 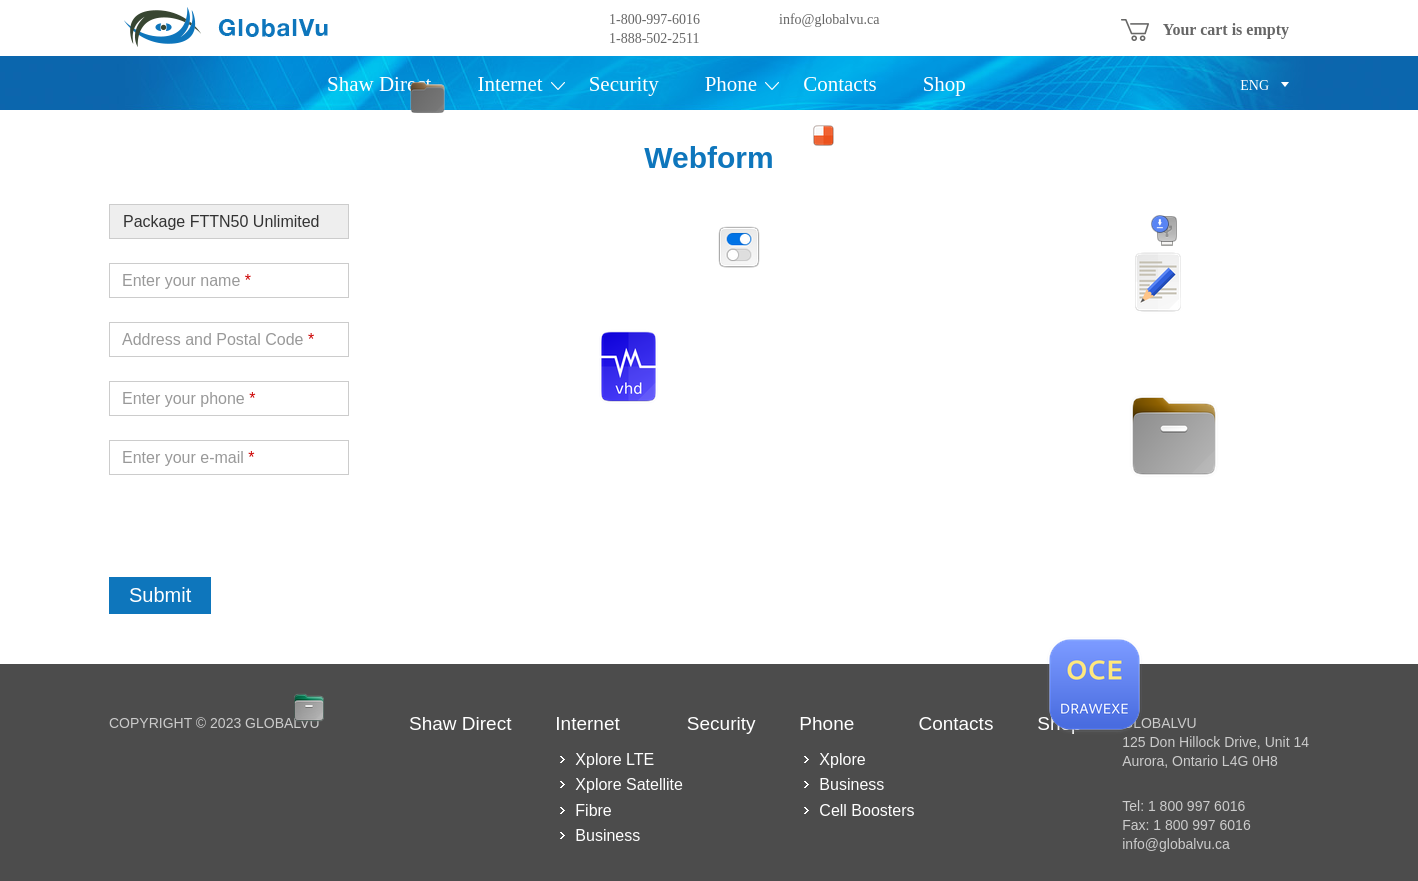 What do you see at coordinates (628, 366) in the screenshot?
I see `virtualbox virtual hard disk file` at bounding box center [628, 366].